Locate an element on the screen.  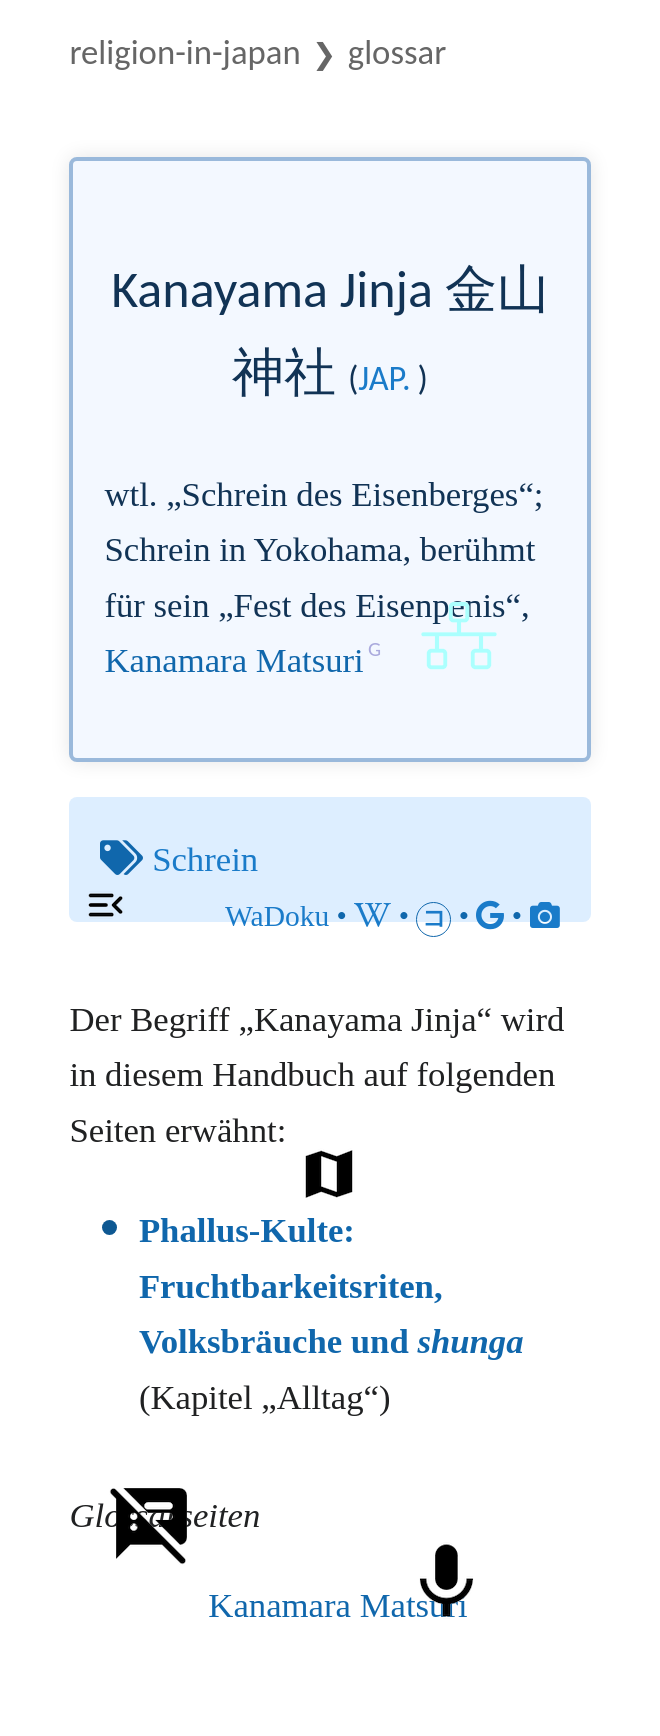
view network connections is located at coordinates (459, 637).